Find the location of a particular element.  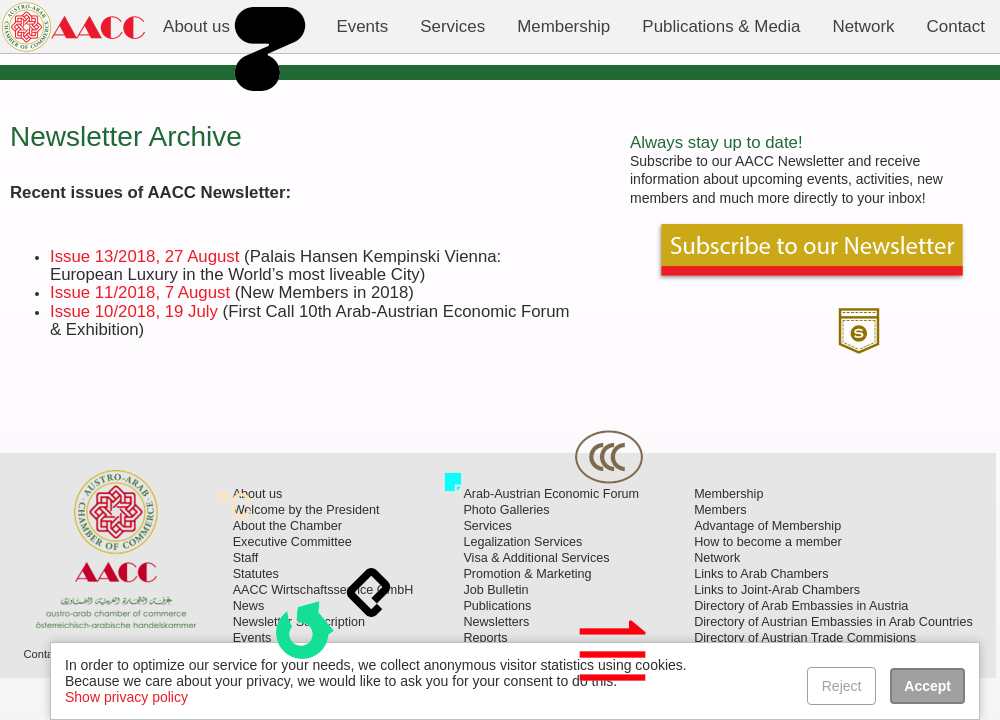

shirtsinbulk brand logo is located at coordinates (859, 331).